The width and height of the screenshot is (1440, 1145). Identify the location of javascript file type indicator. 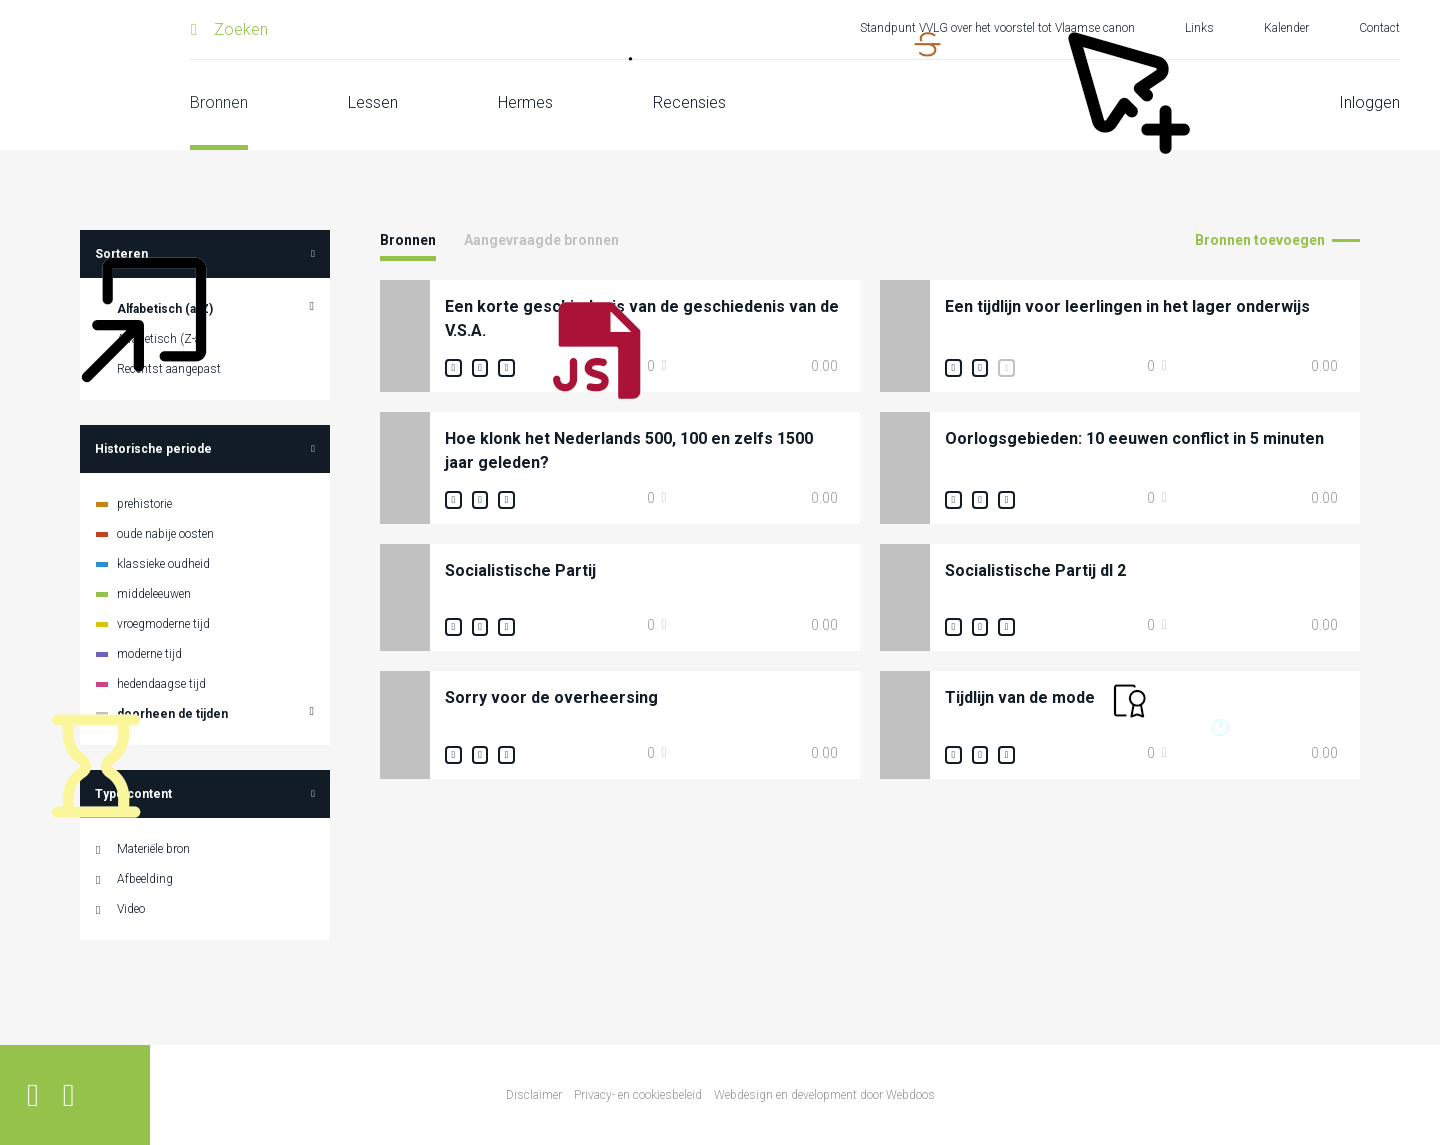
(599, 350).